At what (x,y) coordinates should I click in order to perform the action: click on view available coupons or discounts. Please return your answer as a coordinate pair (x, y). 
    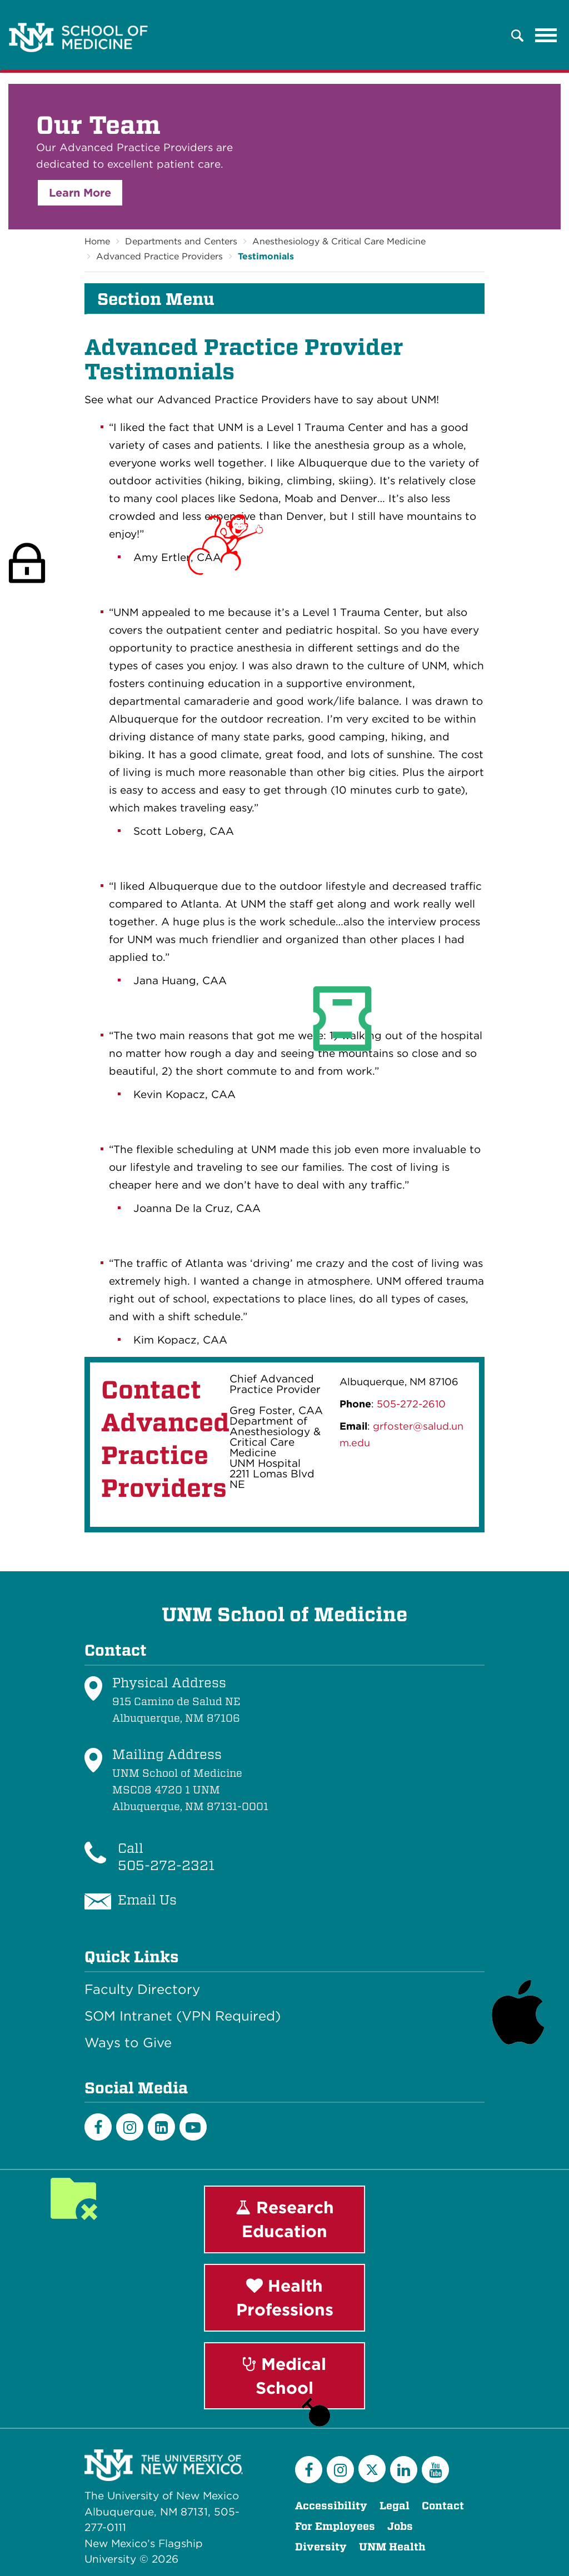
    Looking at the image, I should click on (342, 1019).